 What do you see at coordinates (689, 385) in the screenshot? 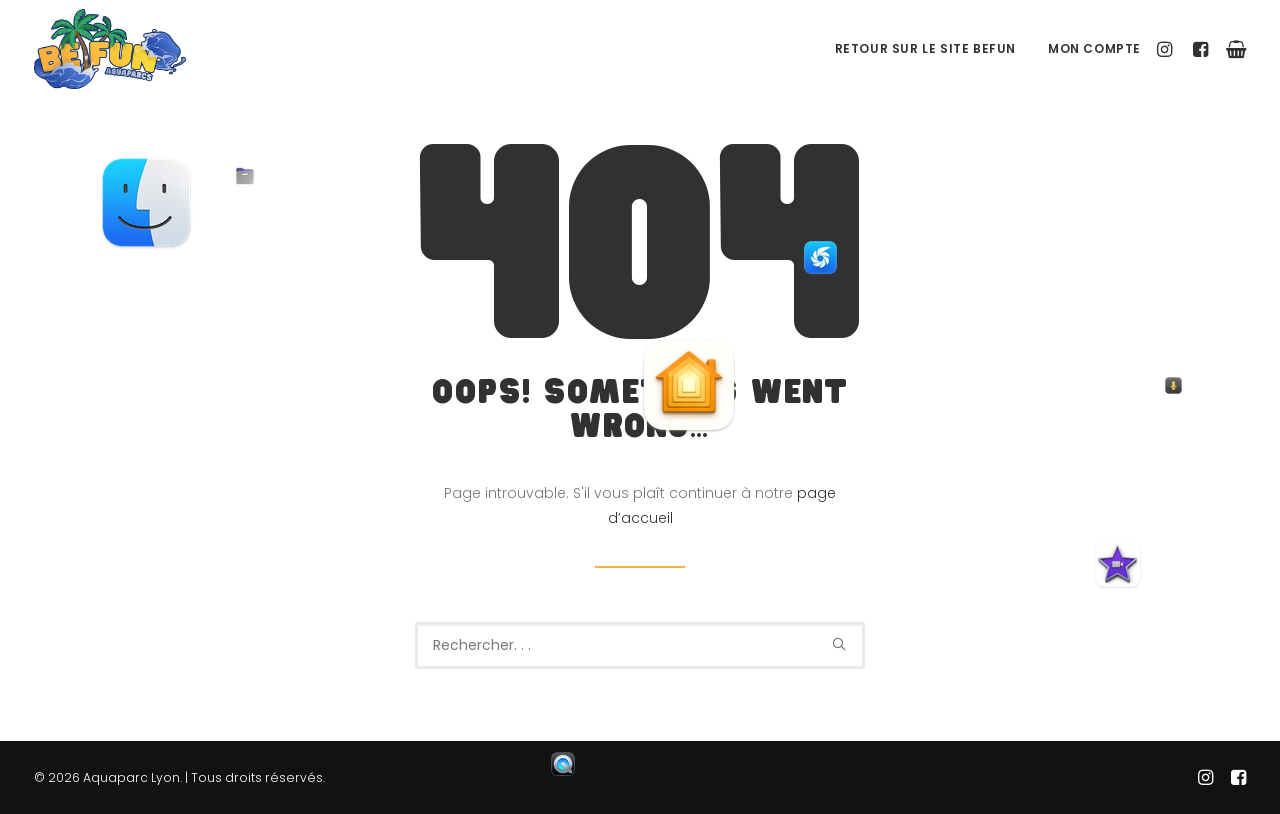
I see `open the Apple Home app` at bounding box center [689, 385].